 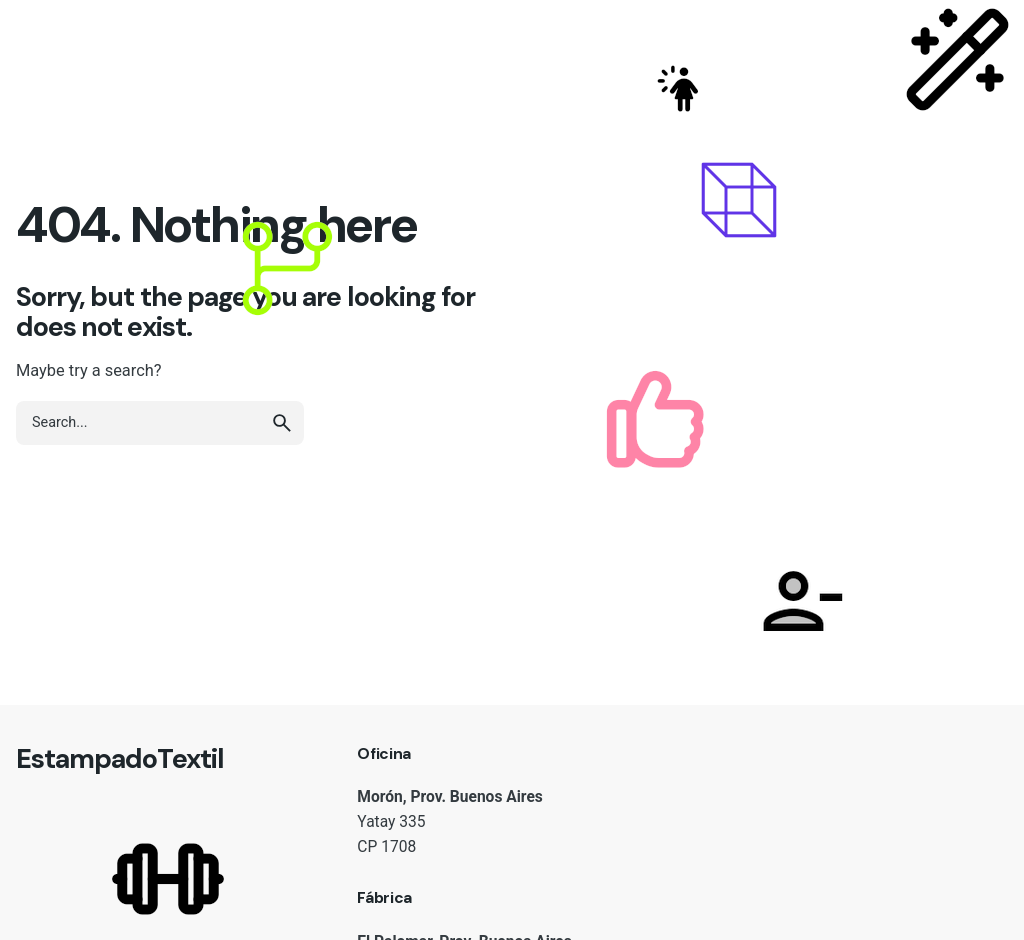 What do you see at coordinates (658, 422) in the screenshot?
I see `like or upvote content` at bounding box center [658, 422].